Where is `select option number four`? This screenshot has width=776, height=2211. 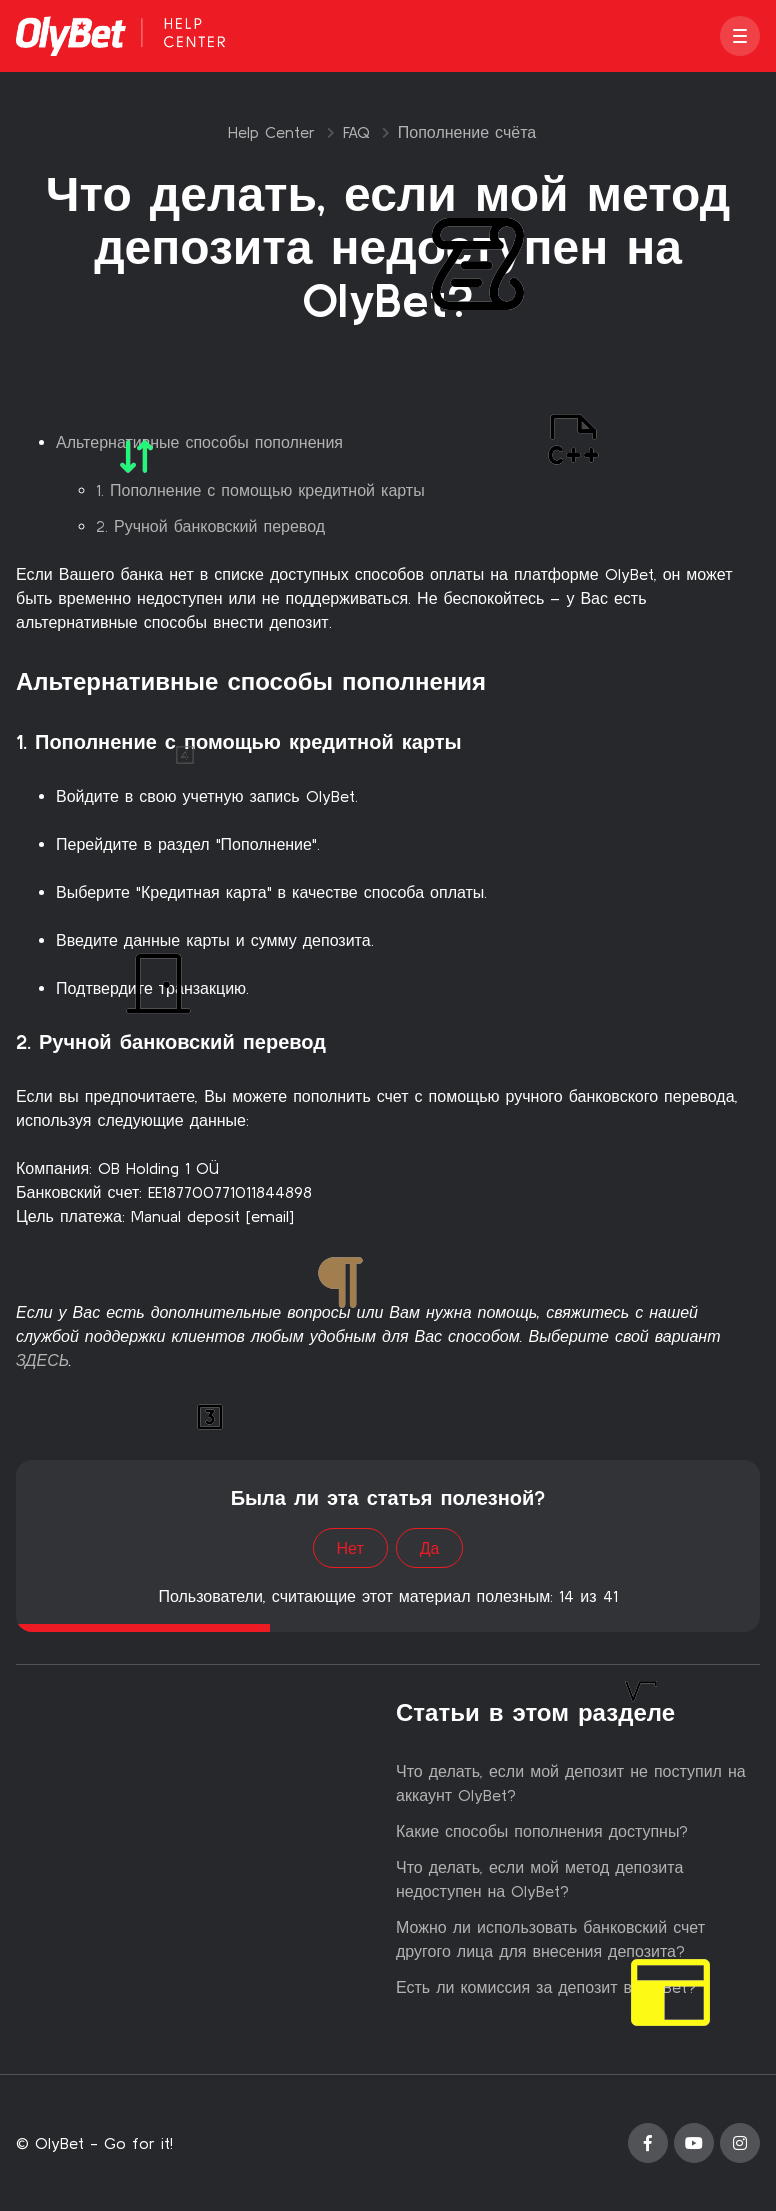 select option number four is located at coordinates (185, 755).